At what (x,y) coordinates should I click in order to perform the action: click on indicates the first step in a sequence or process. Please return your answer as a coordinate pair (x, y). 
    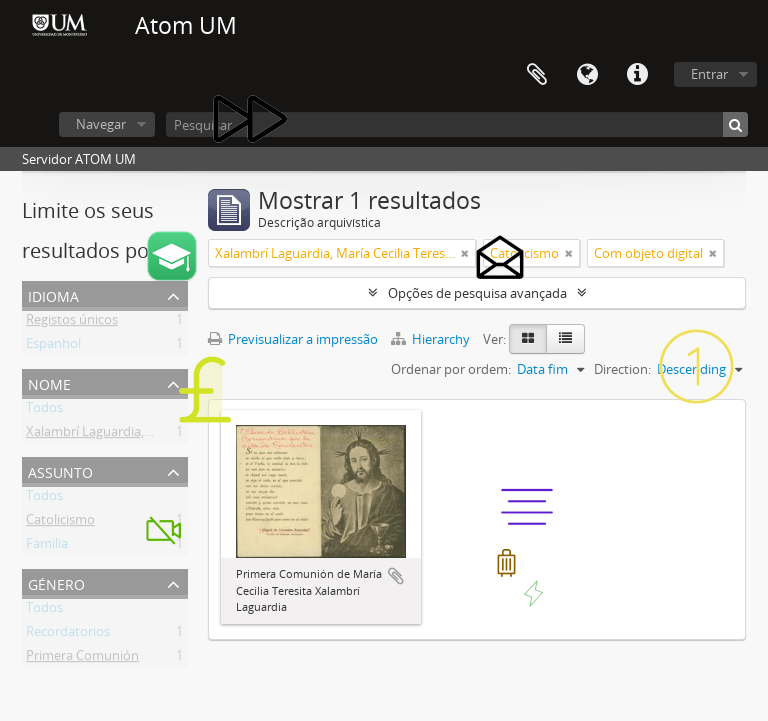
    Looking at the image, I should click on (696, 366).